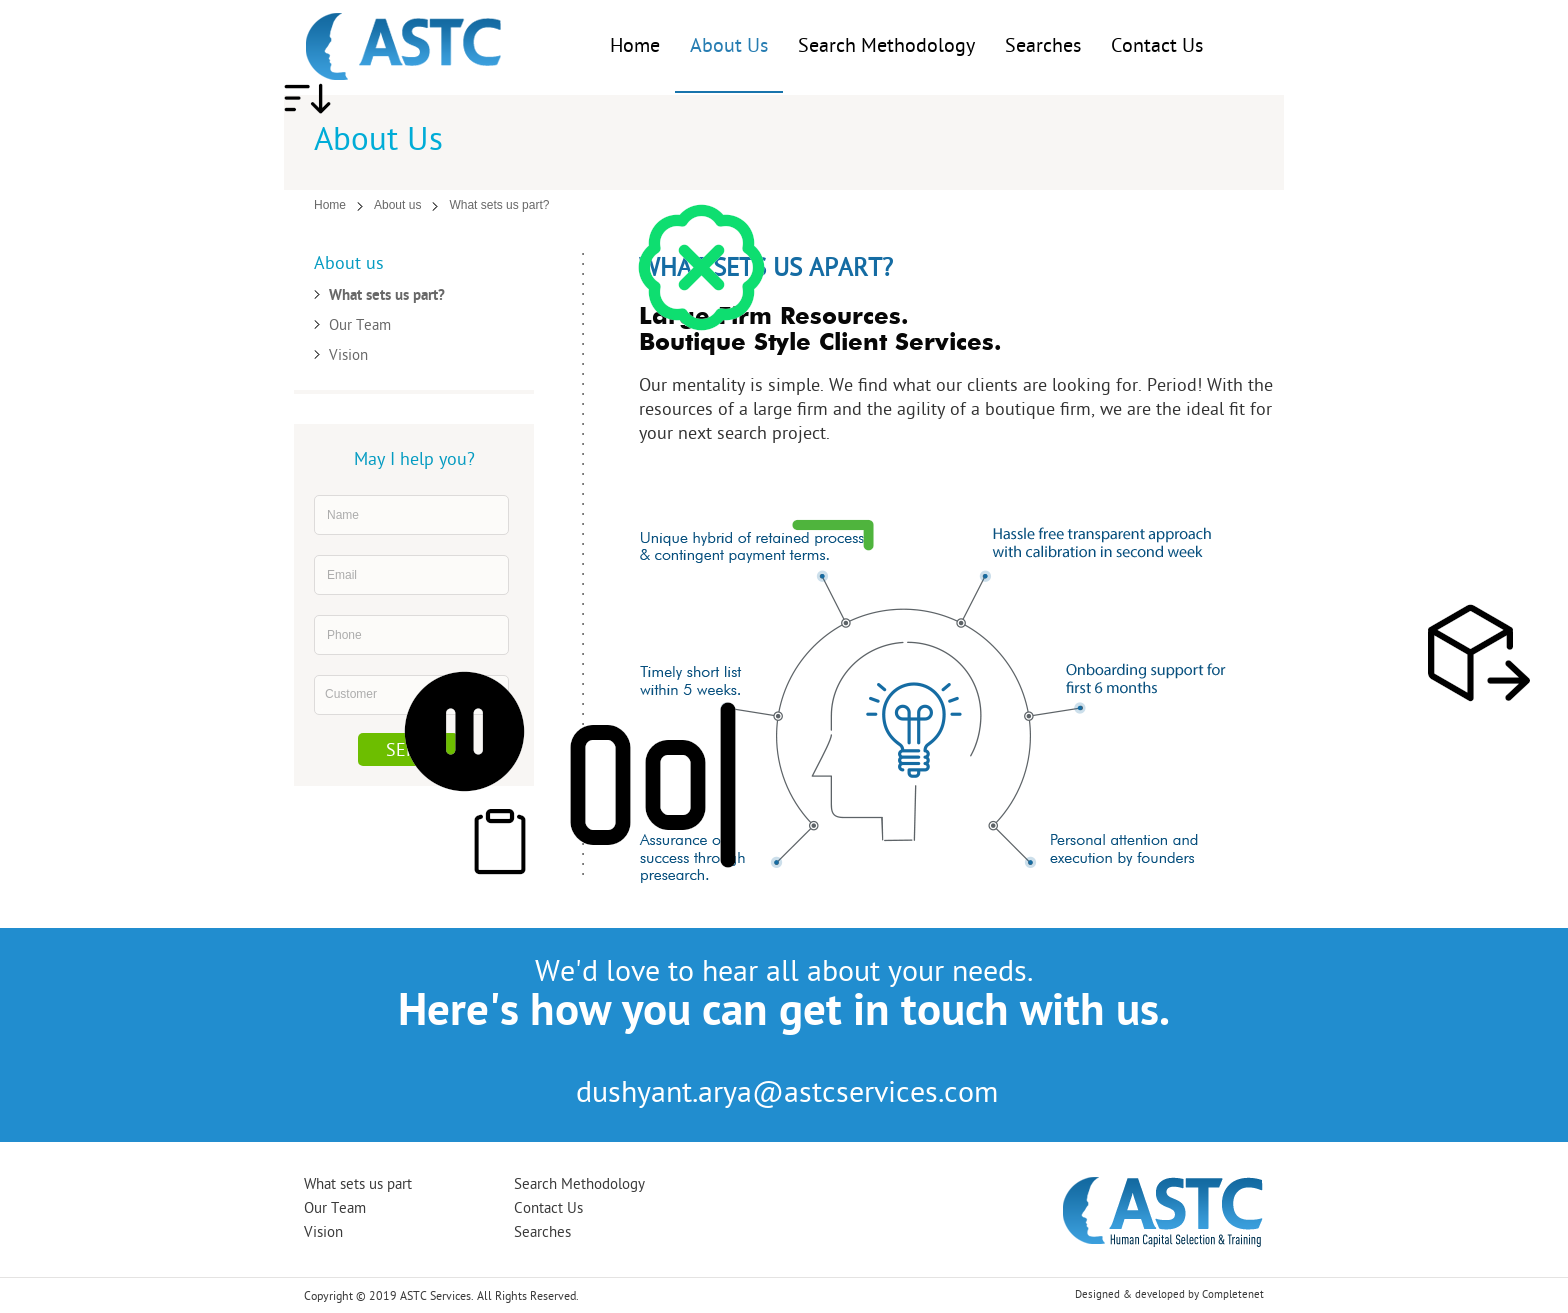 This screenshot has height=1313, width=1568. Describe the element at coordinates (500, 843) in the screenshot. I see `paste copied content from clipboard` at that location.